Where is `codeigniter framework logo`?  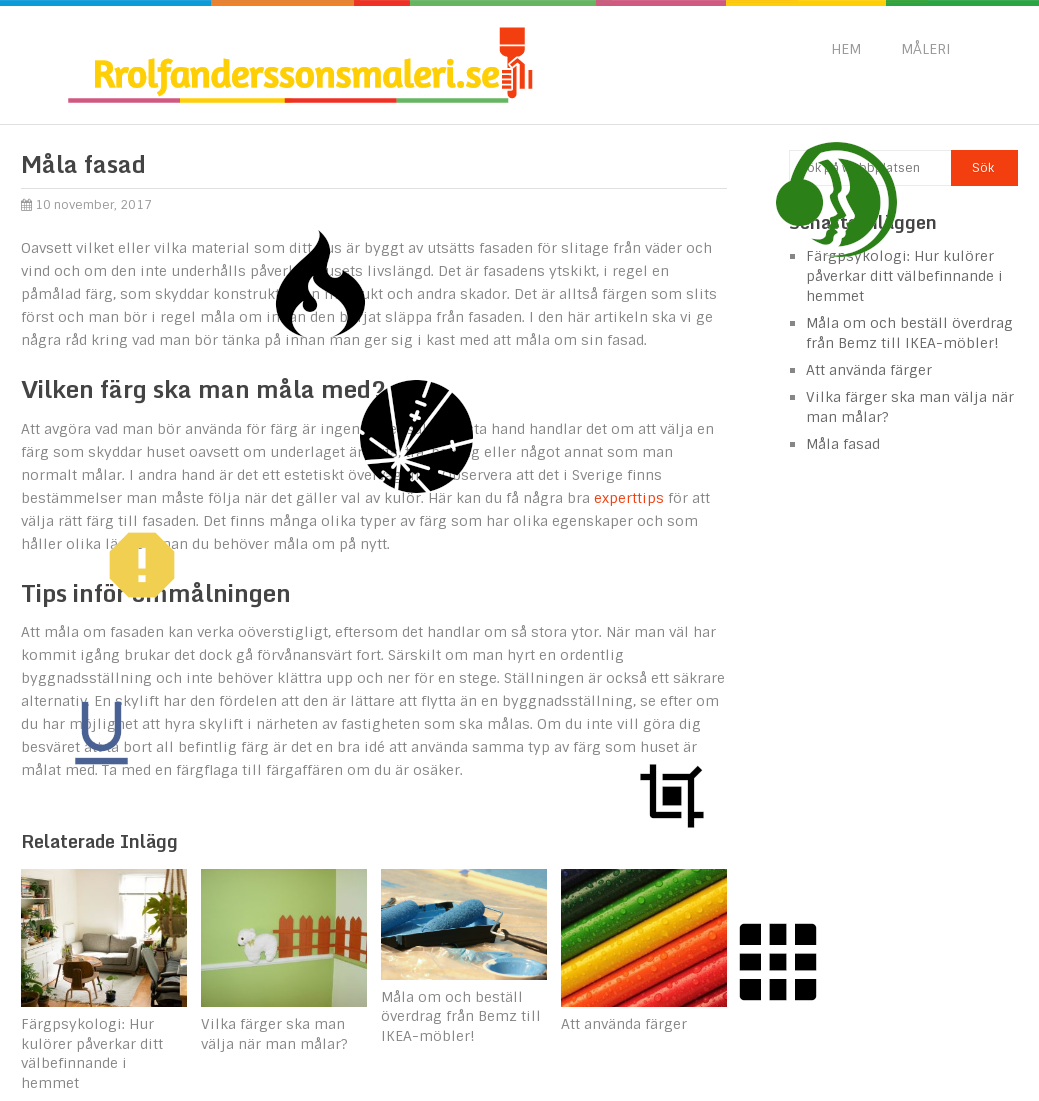
codeigniter framework logo is located at coordinates (320, 283).